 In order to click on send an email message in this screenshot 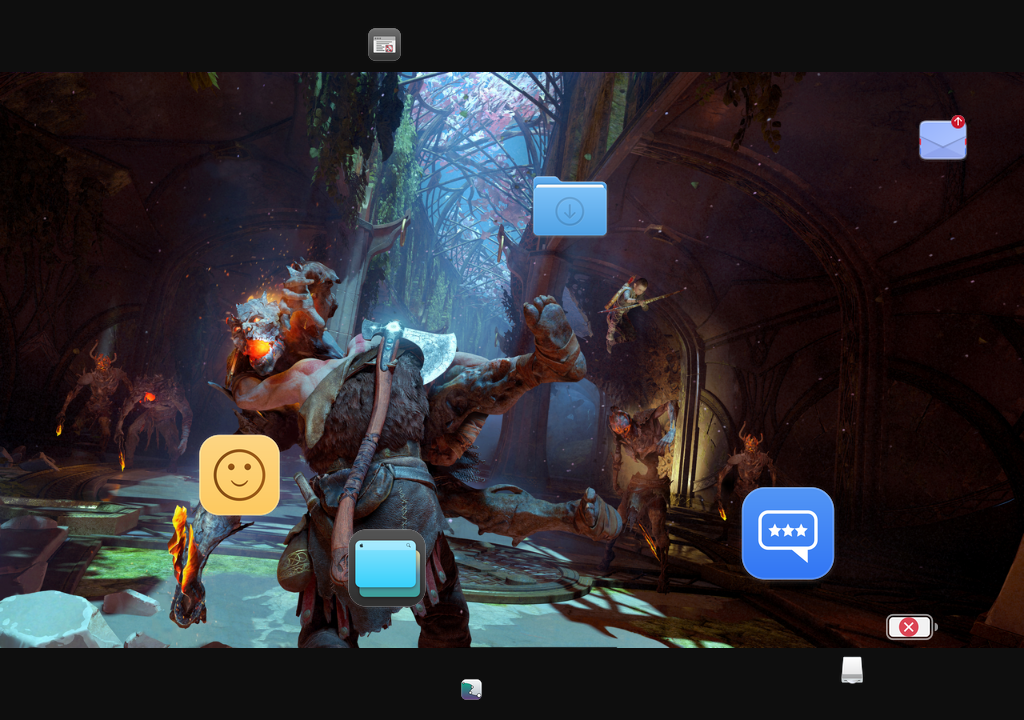, I will do `click(943, 140)`.